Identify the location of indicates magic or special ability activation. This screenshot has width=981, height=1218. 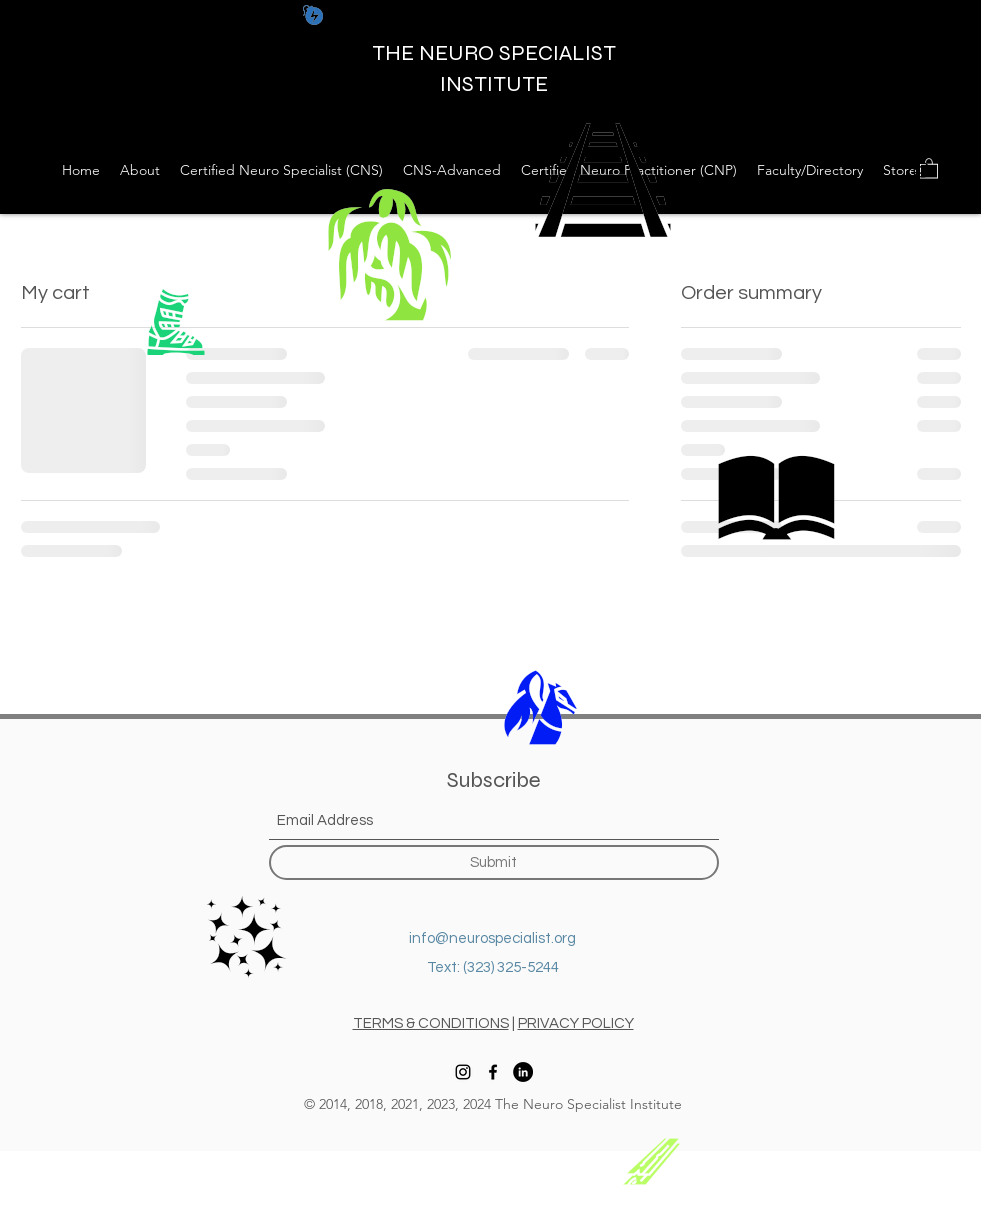
(245, 936).